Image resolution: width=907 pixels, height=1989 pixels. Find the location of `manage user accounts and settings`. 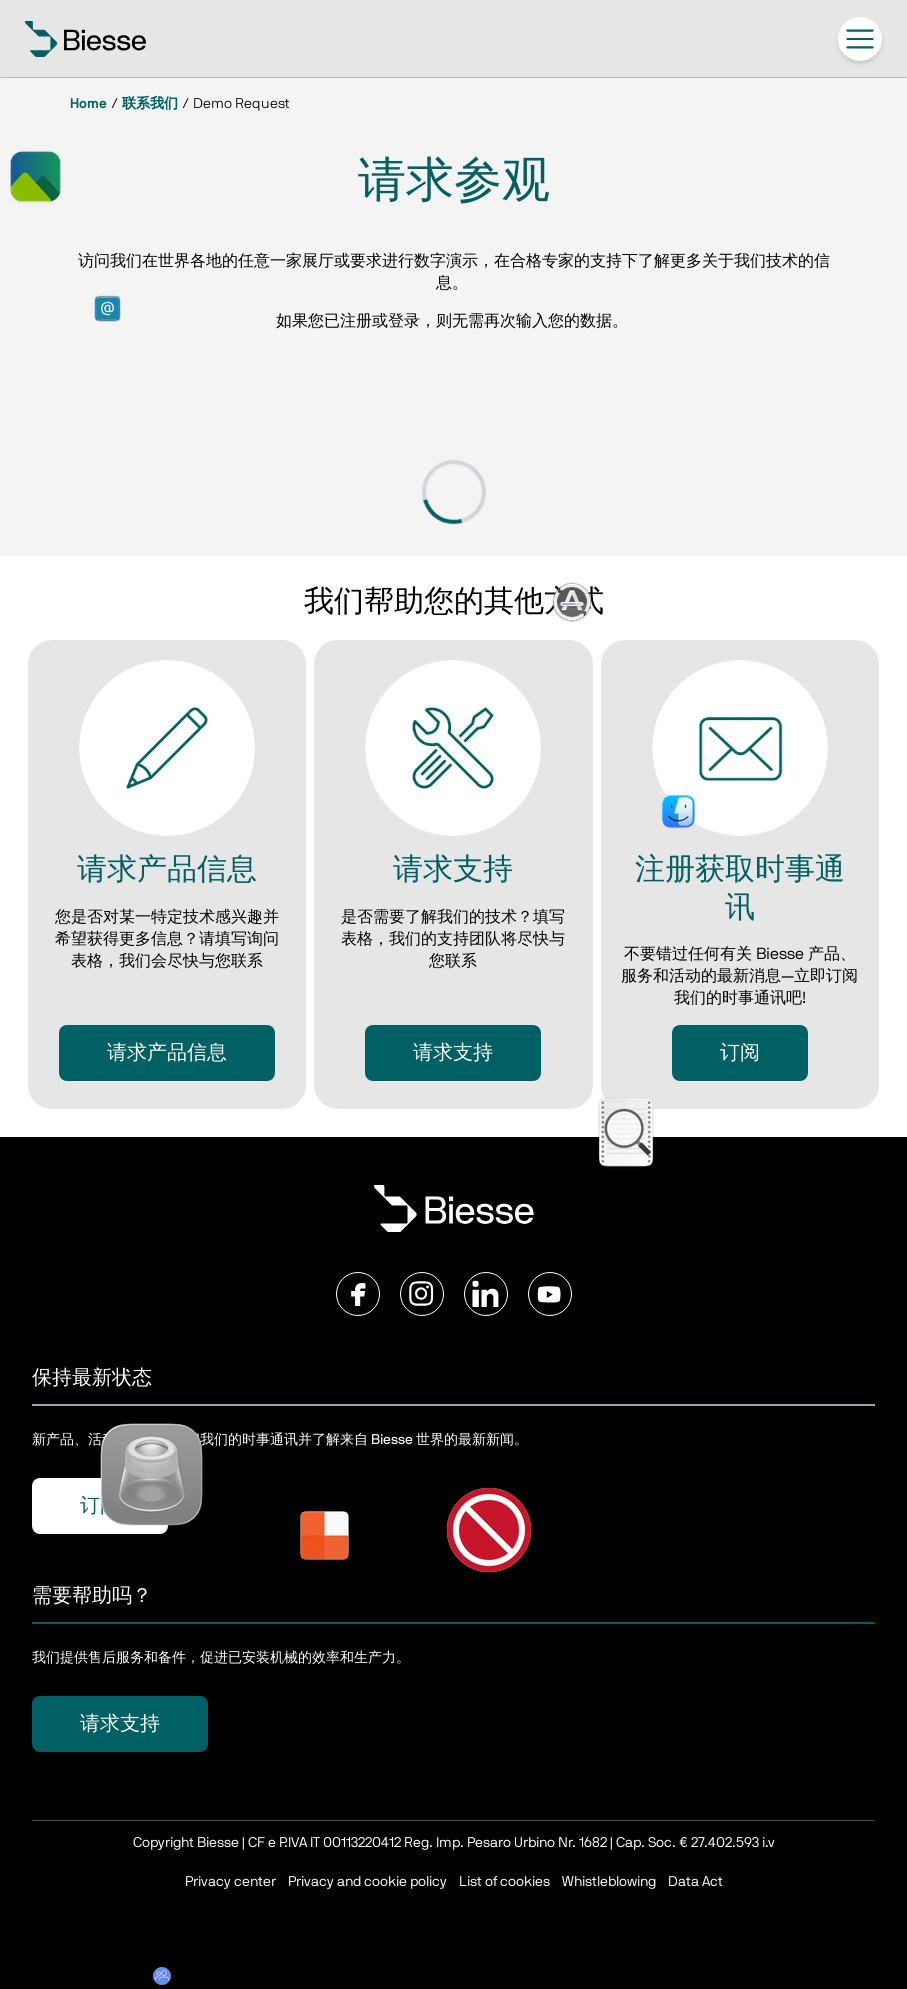

manage user accounts and settings is located at coordinates (162, 1976).